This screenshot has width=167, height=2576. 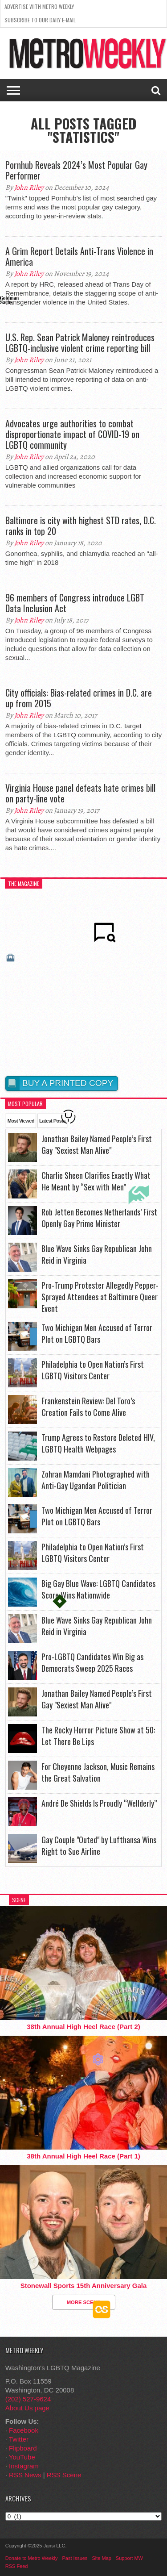 I want to click on open Last.fm profile or music scrobbling, so click(x=102, y=2309).